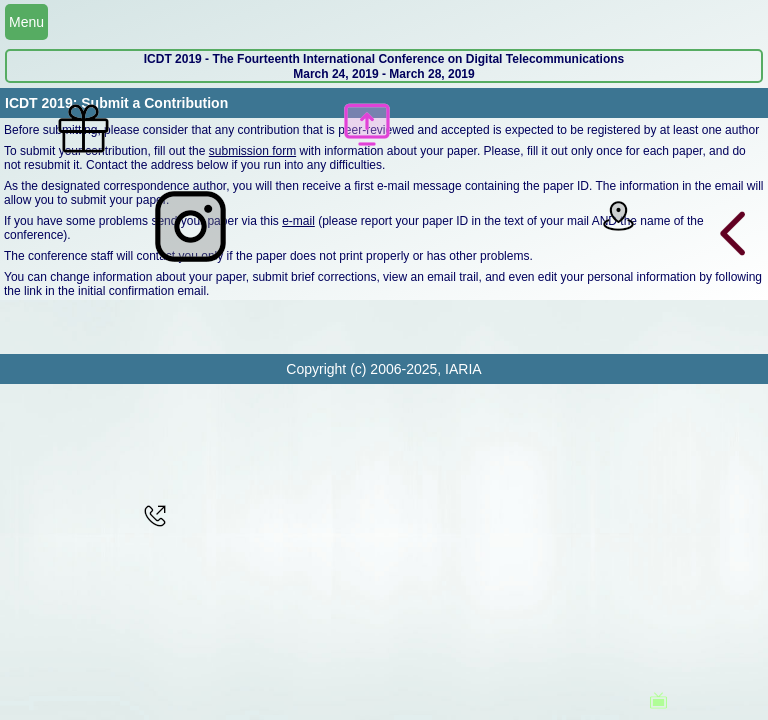  What do you see at coordinates (83, 131) in the screenshot?
I see `view or redeem a gift` at bounding box center [83, 131].